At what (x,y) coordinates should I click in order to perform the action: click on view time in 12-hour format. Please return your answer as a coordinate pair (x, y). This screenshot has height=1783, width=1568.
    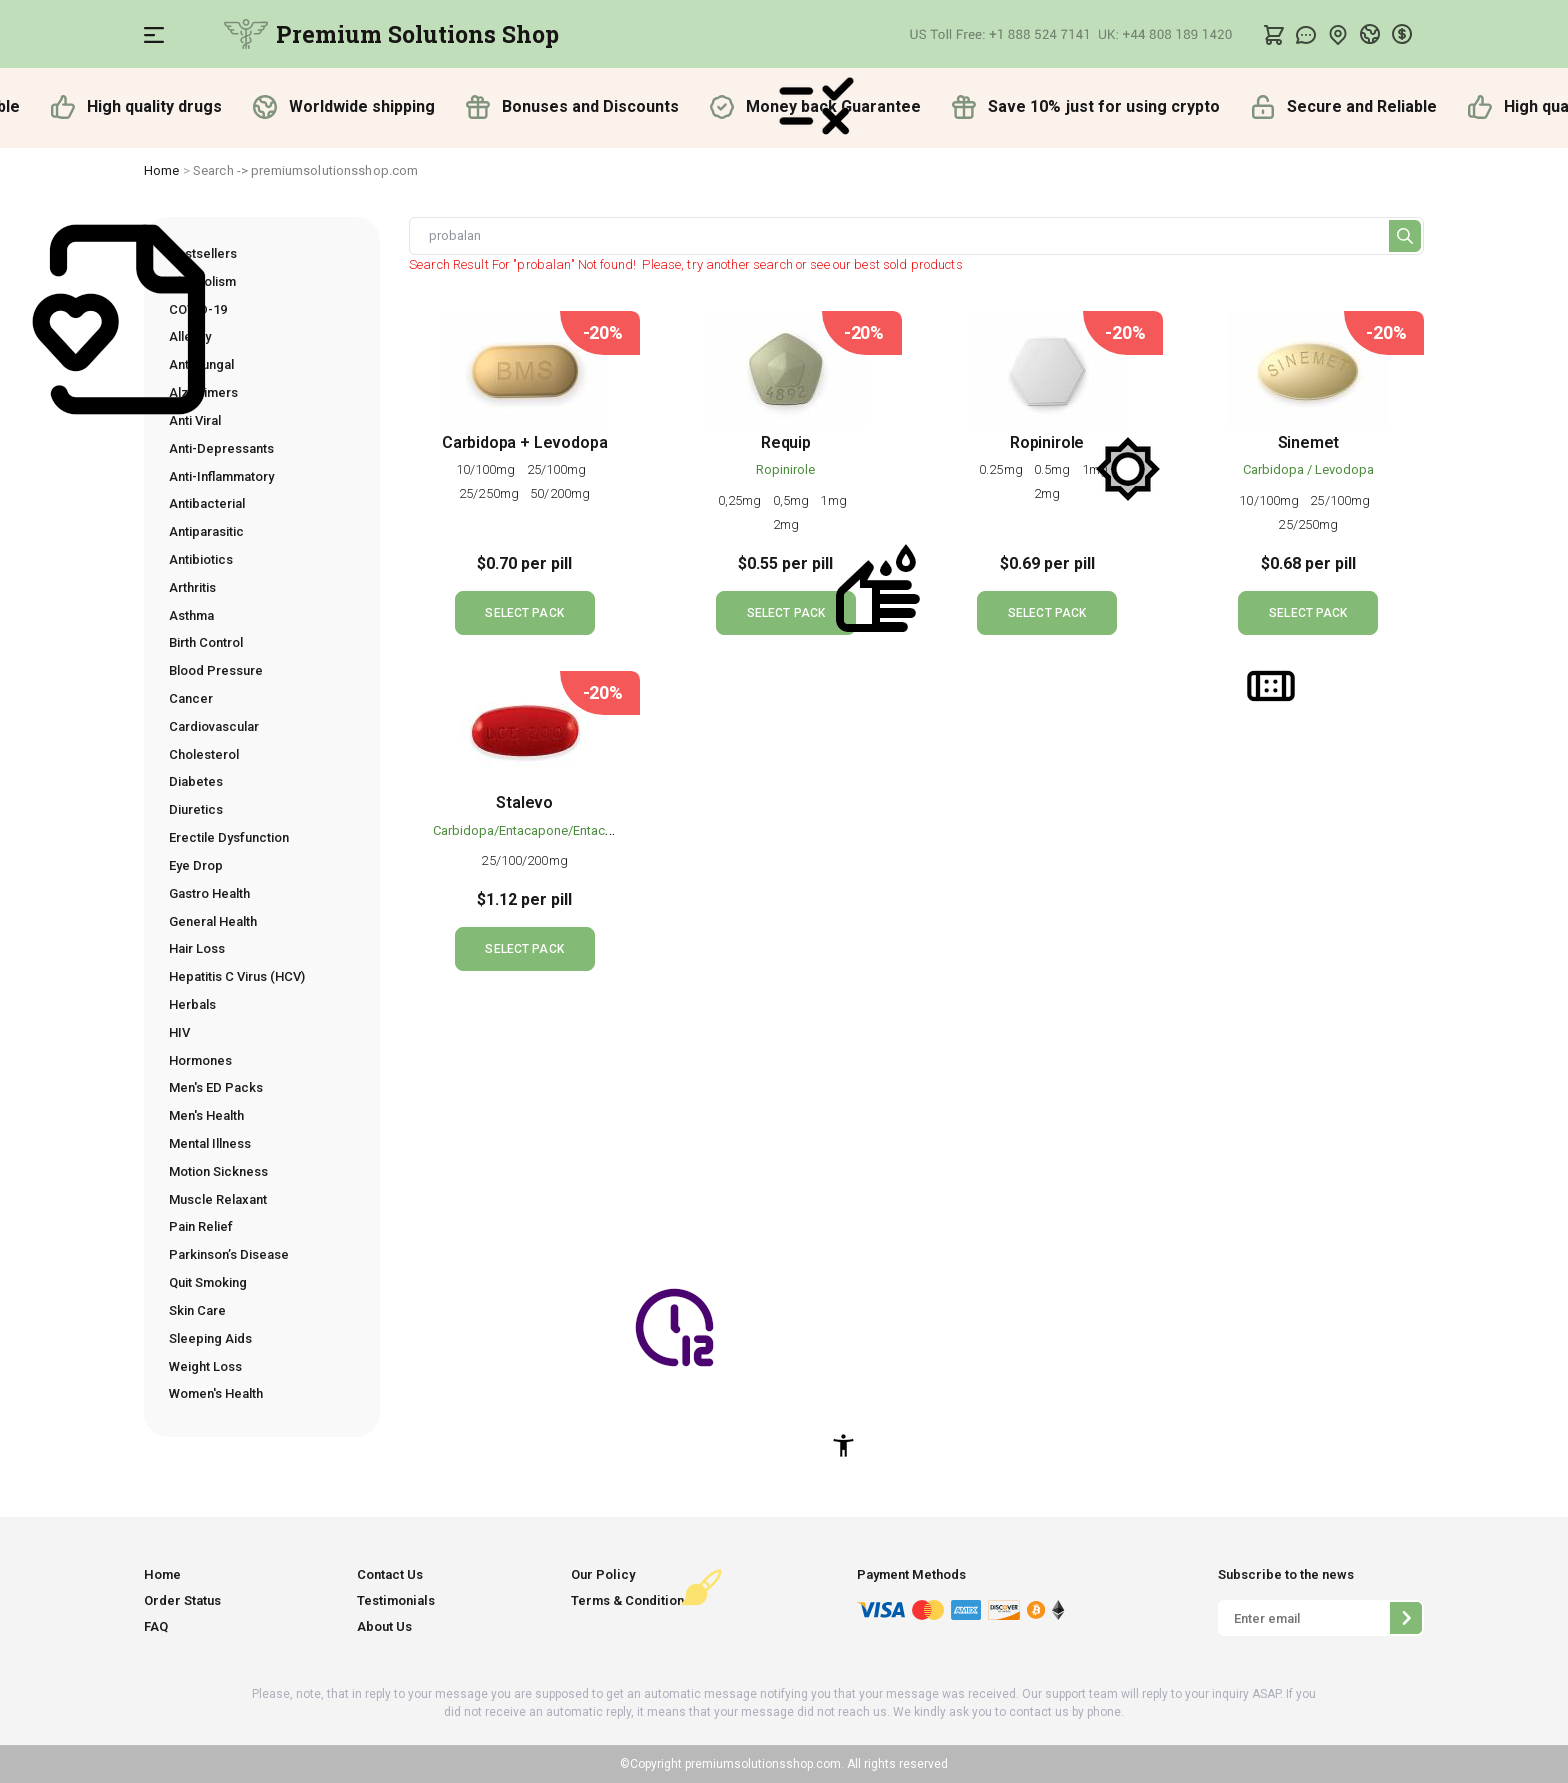
    Looking at the image, I should click on (674, 1327).